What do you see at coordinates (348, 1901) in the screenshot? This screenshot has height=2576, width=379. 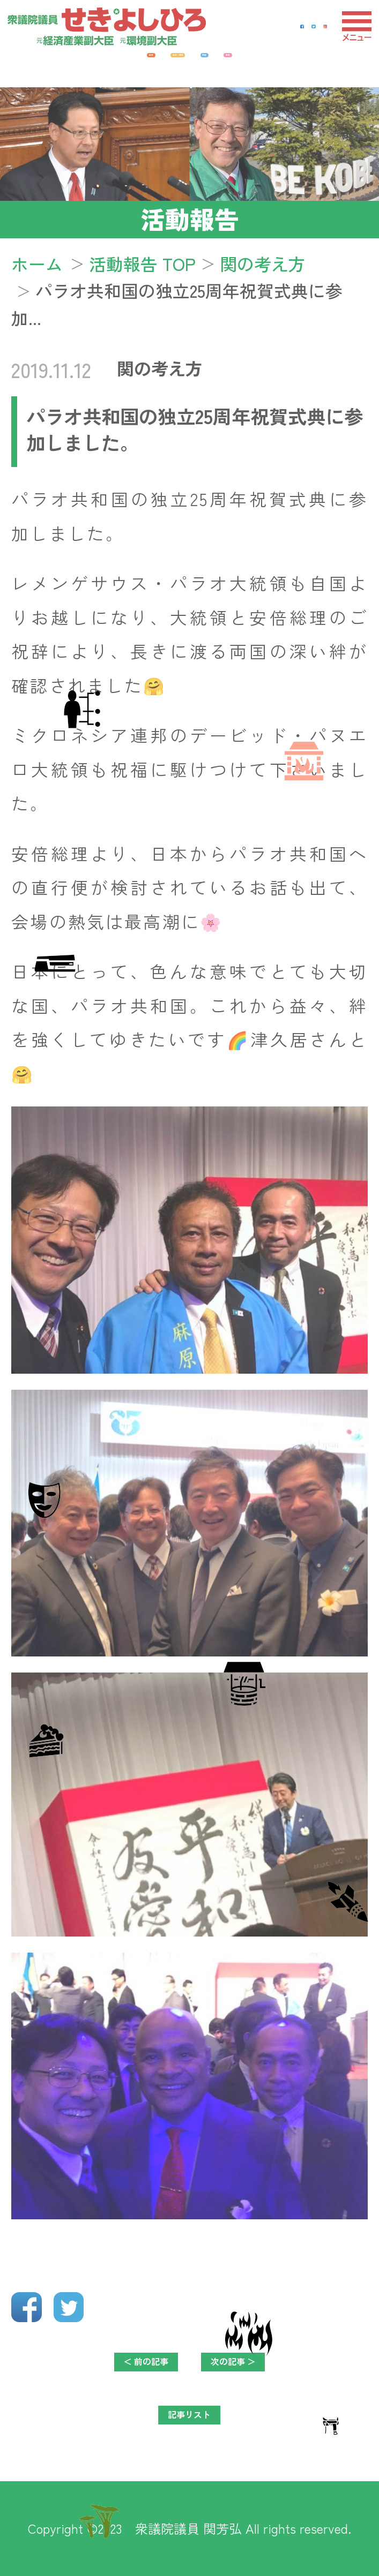 I see `launch or deploy an application` at bounding box center [348, 1901].